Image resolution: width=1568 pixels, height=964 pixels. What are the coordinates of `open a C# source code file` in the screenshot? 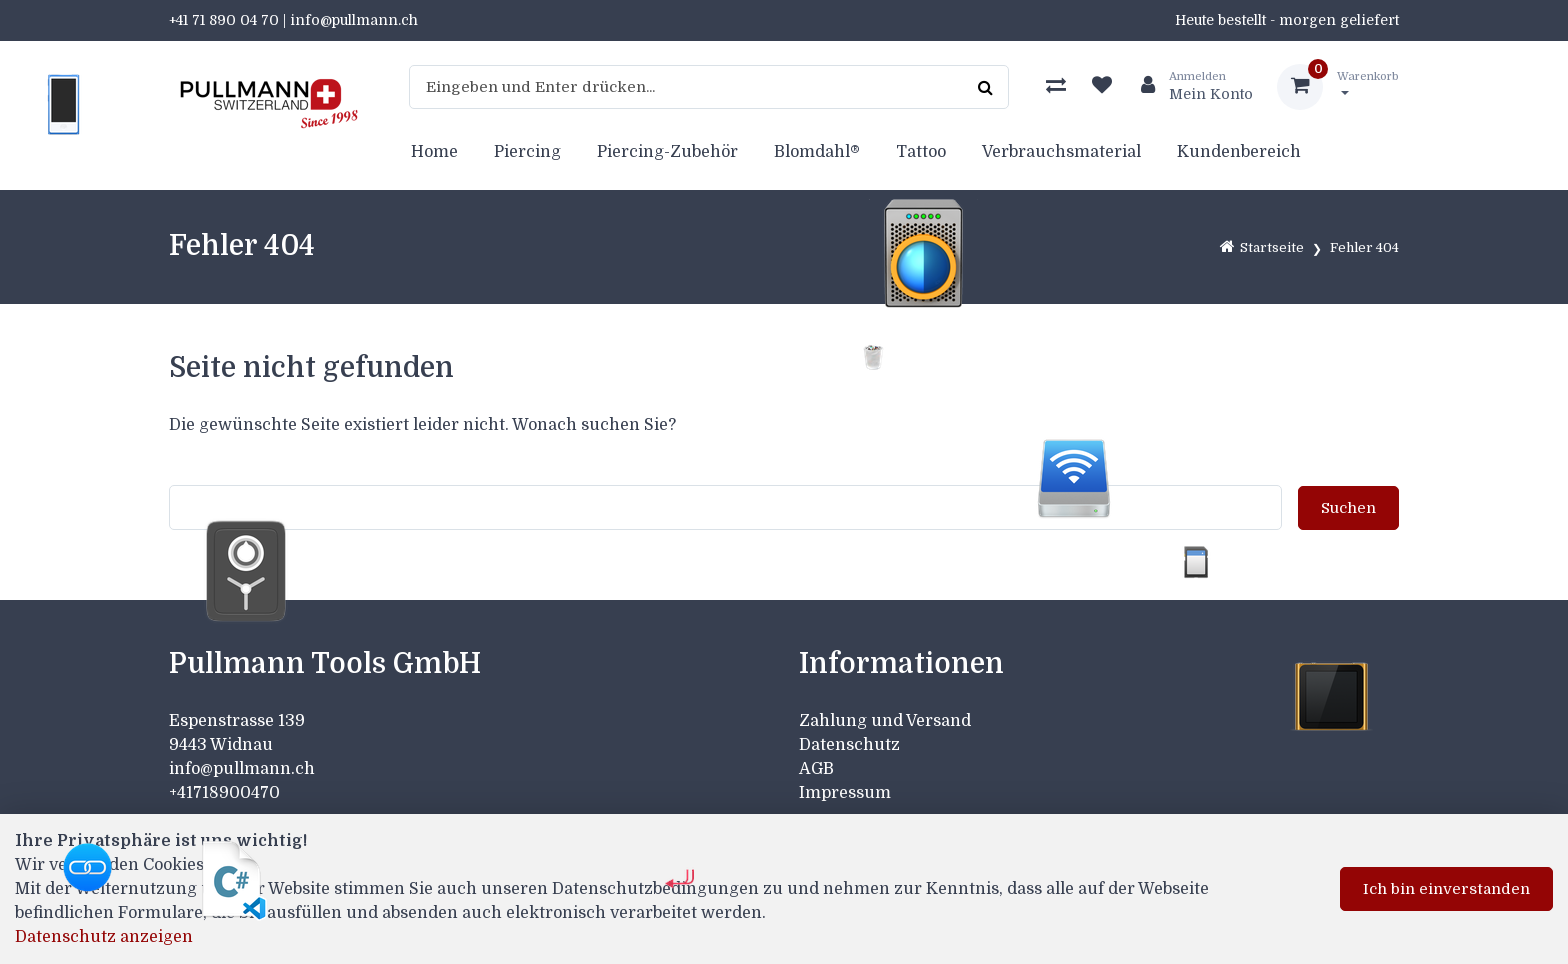 It's located at (231, 880).